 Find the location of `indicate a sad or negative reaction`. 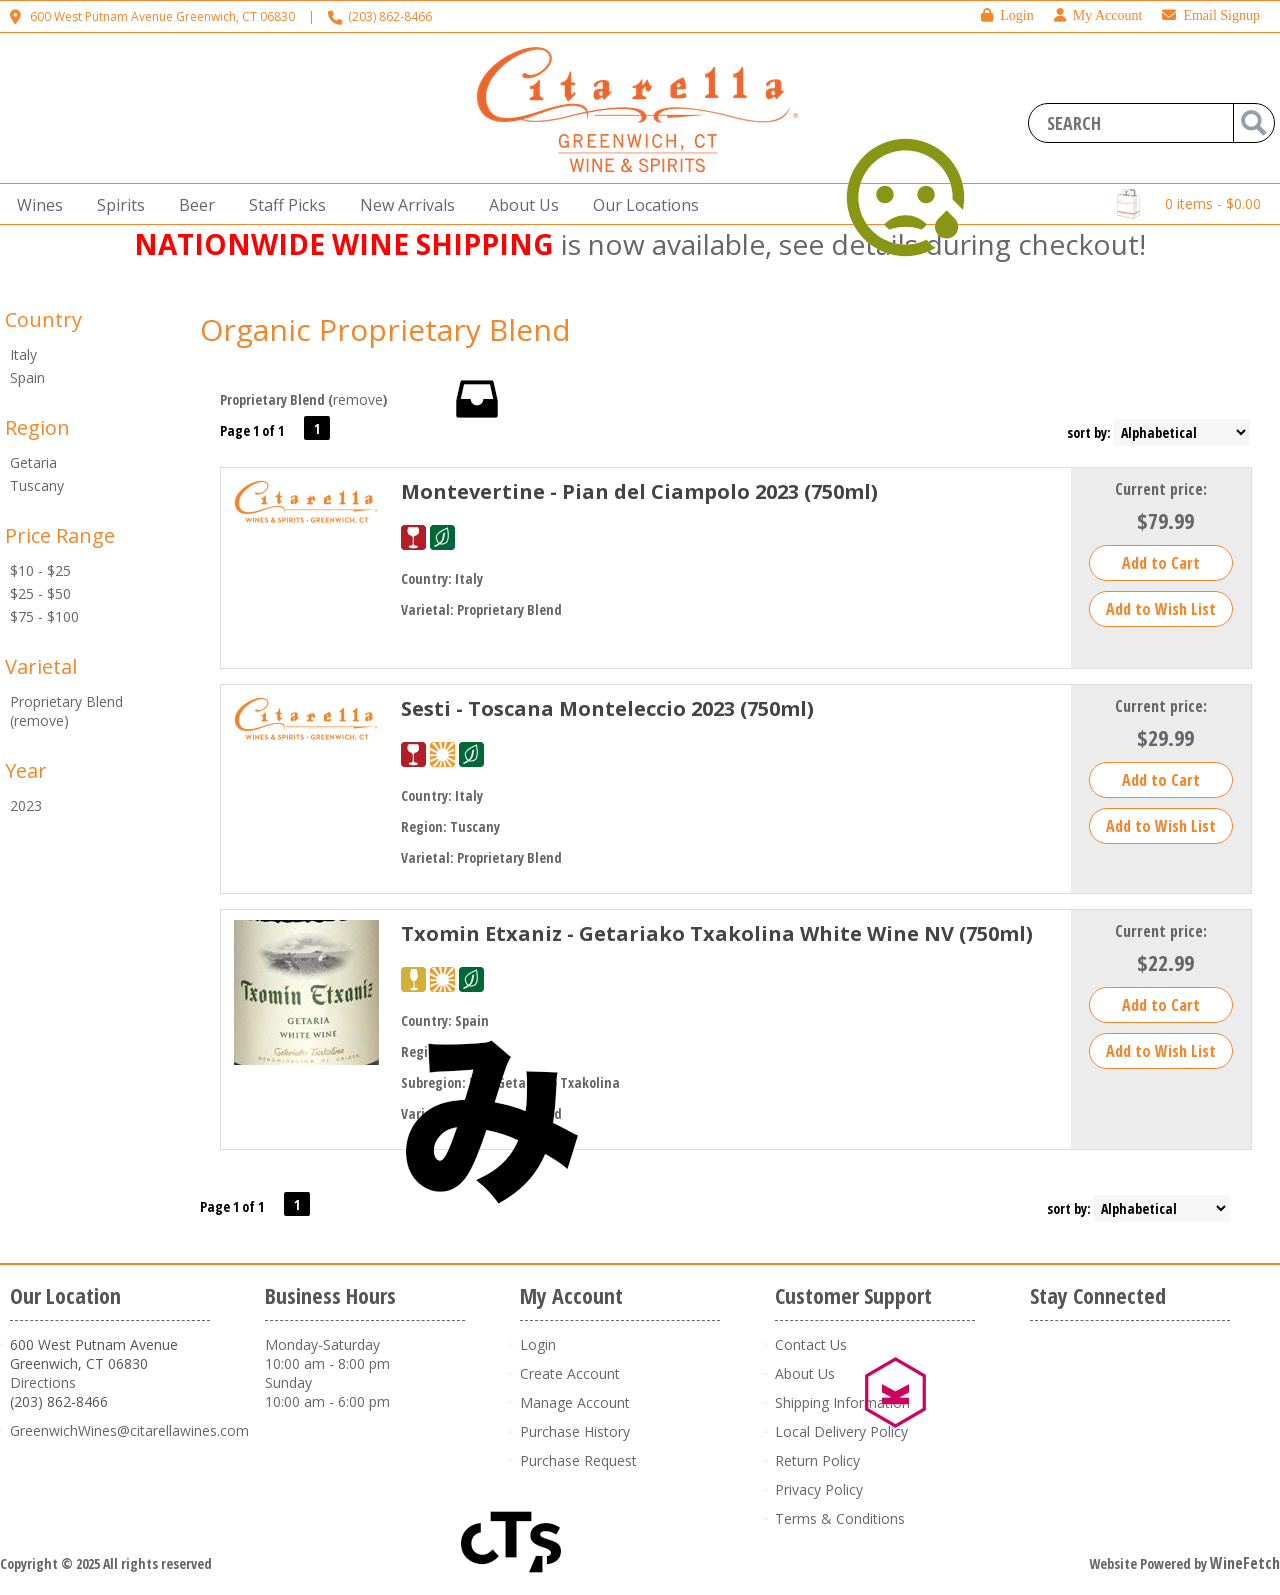

indicate a sad or negative reaction is located at coordinates (905, 197).